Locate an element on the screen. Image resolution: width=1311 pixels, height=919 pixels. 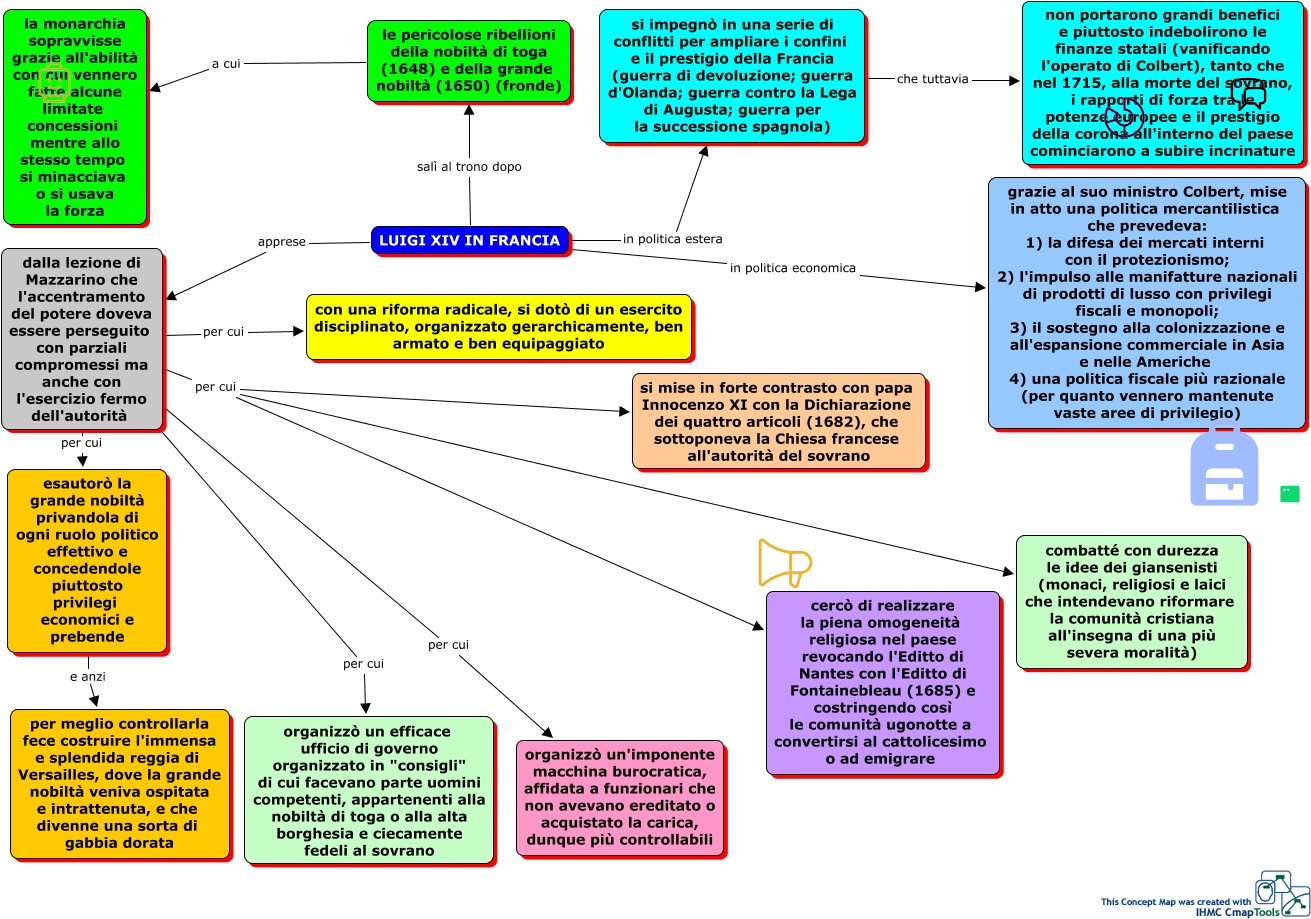
open messaging or chat is located at coordinates (1248, 94).